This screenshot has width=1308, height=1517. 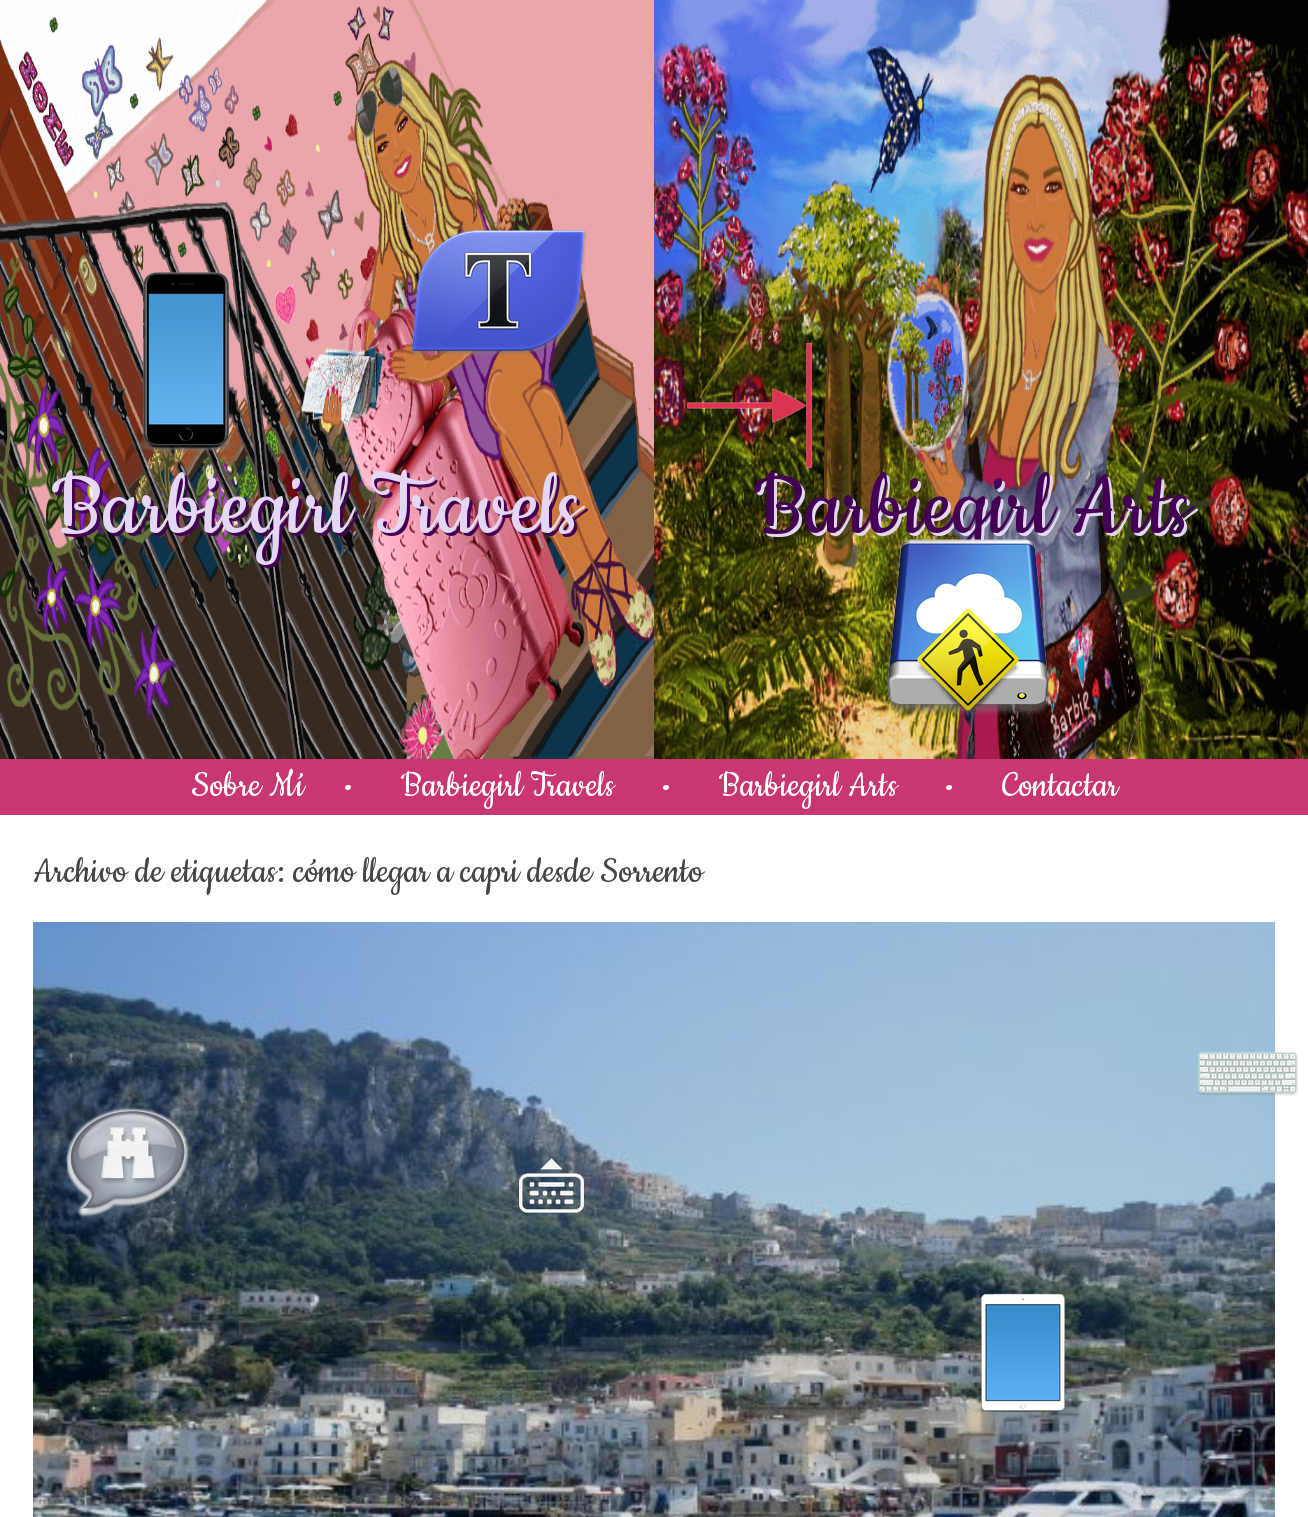 I want to click on show virtual keyboard, so click(x=551, y=1185).